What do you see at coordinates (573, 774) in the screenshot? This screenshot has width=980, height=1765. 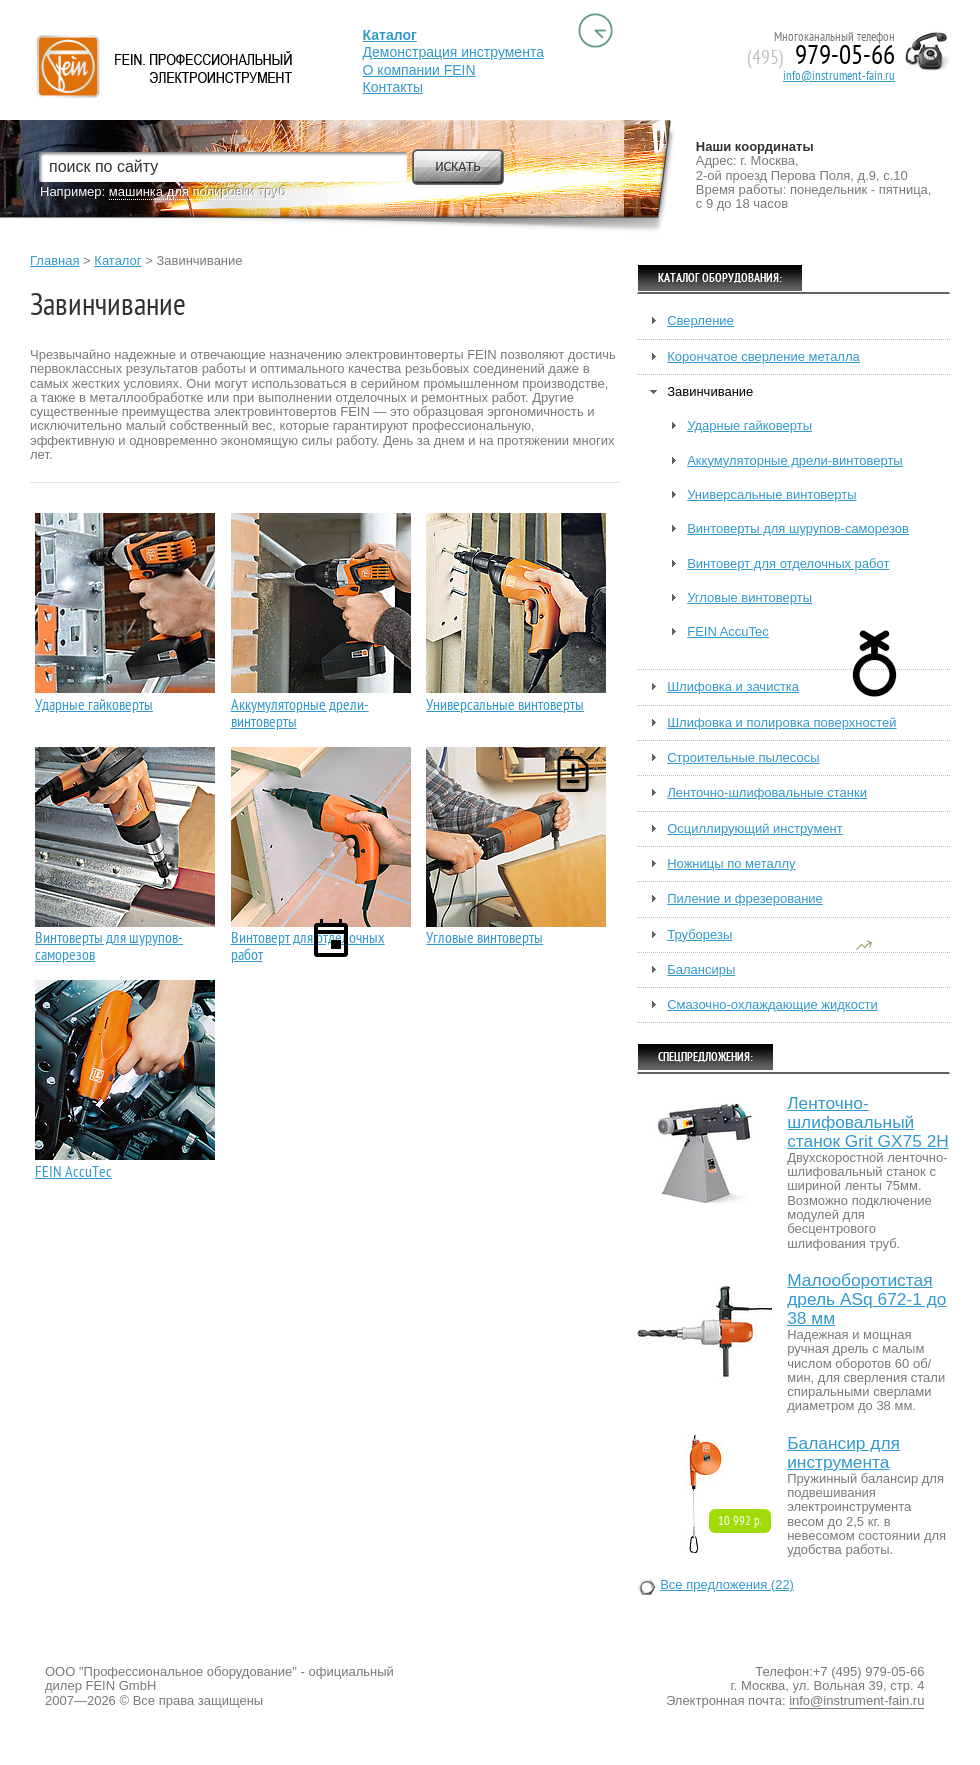 I see `view file differences or changes` at bounding box center [573, 774].